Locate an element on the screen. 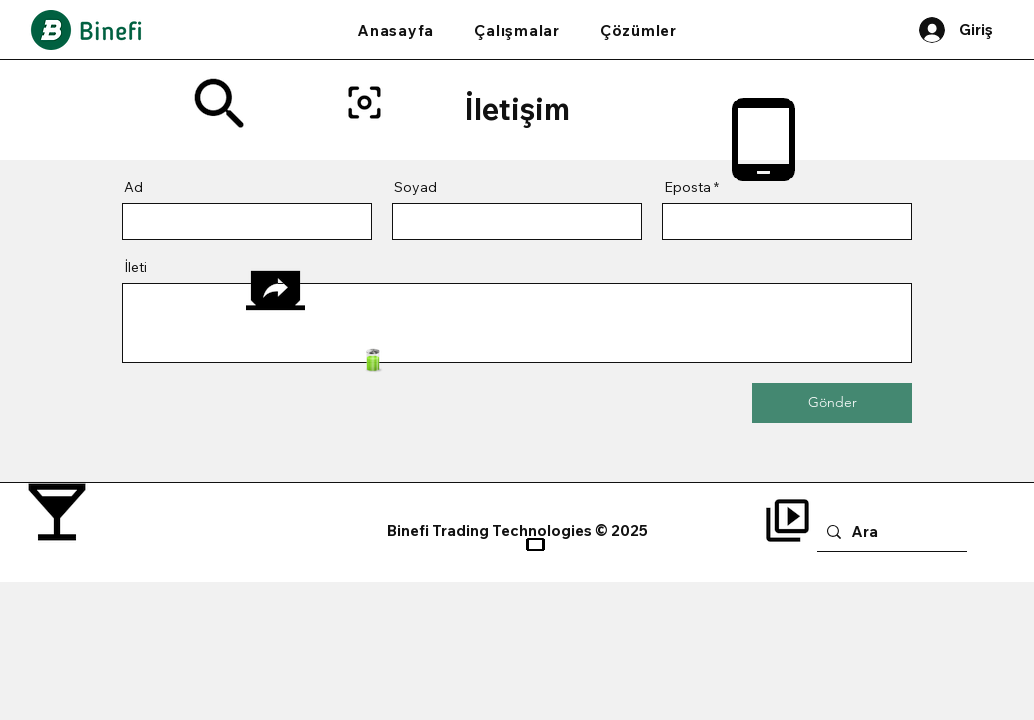 This screenshot has height=720, width=1034. start sharing your screen is located at coordinates (275, 290).